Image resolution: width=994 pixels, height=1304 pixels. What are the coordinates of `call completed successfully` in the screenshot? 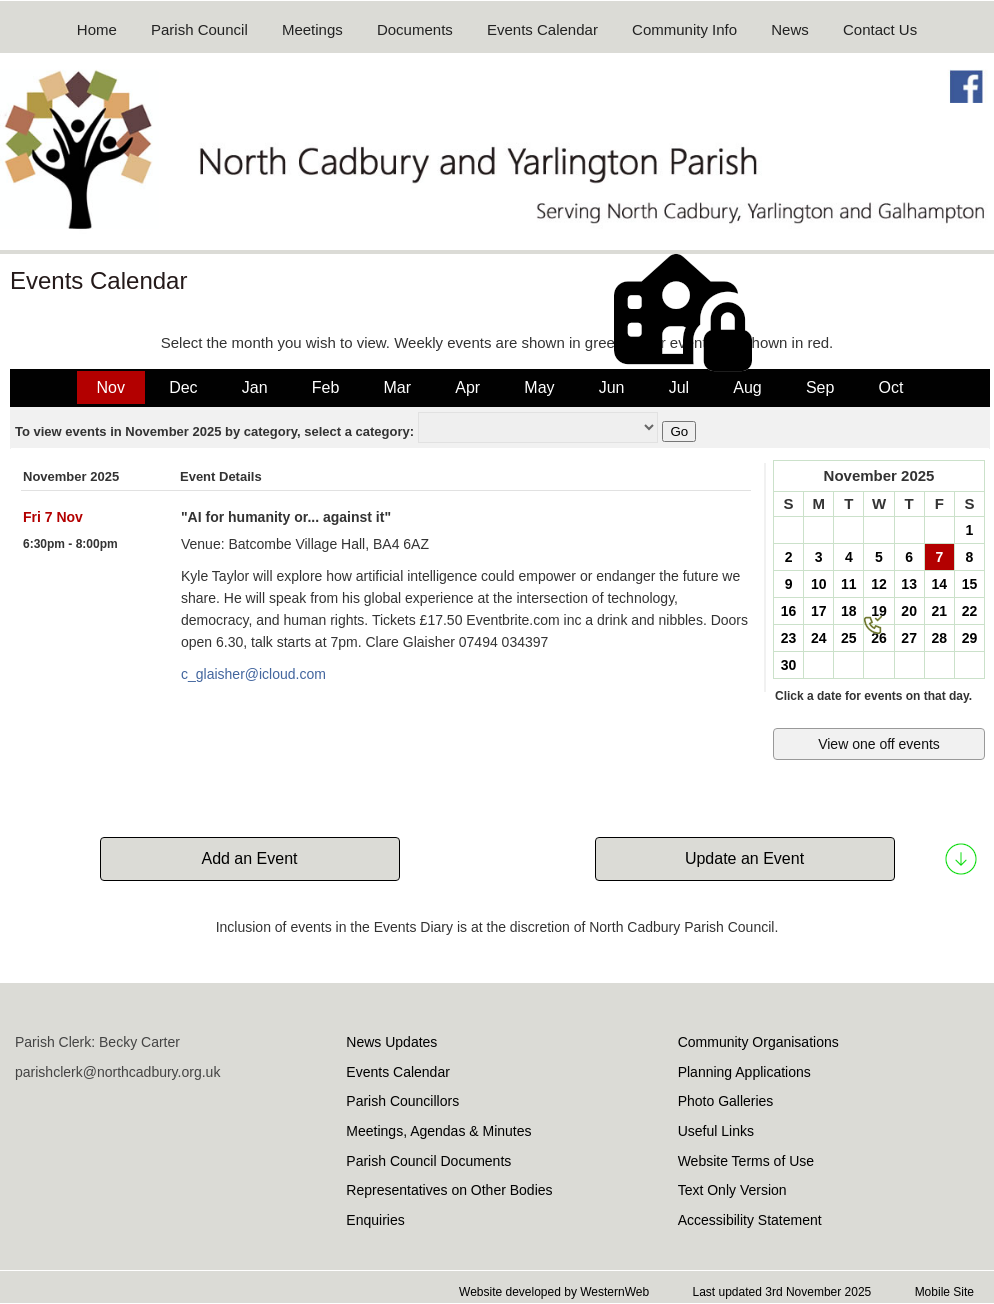 It's located at (873, 625).